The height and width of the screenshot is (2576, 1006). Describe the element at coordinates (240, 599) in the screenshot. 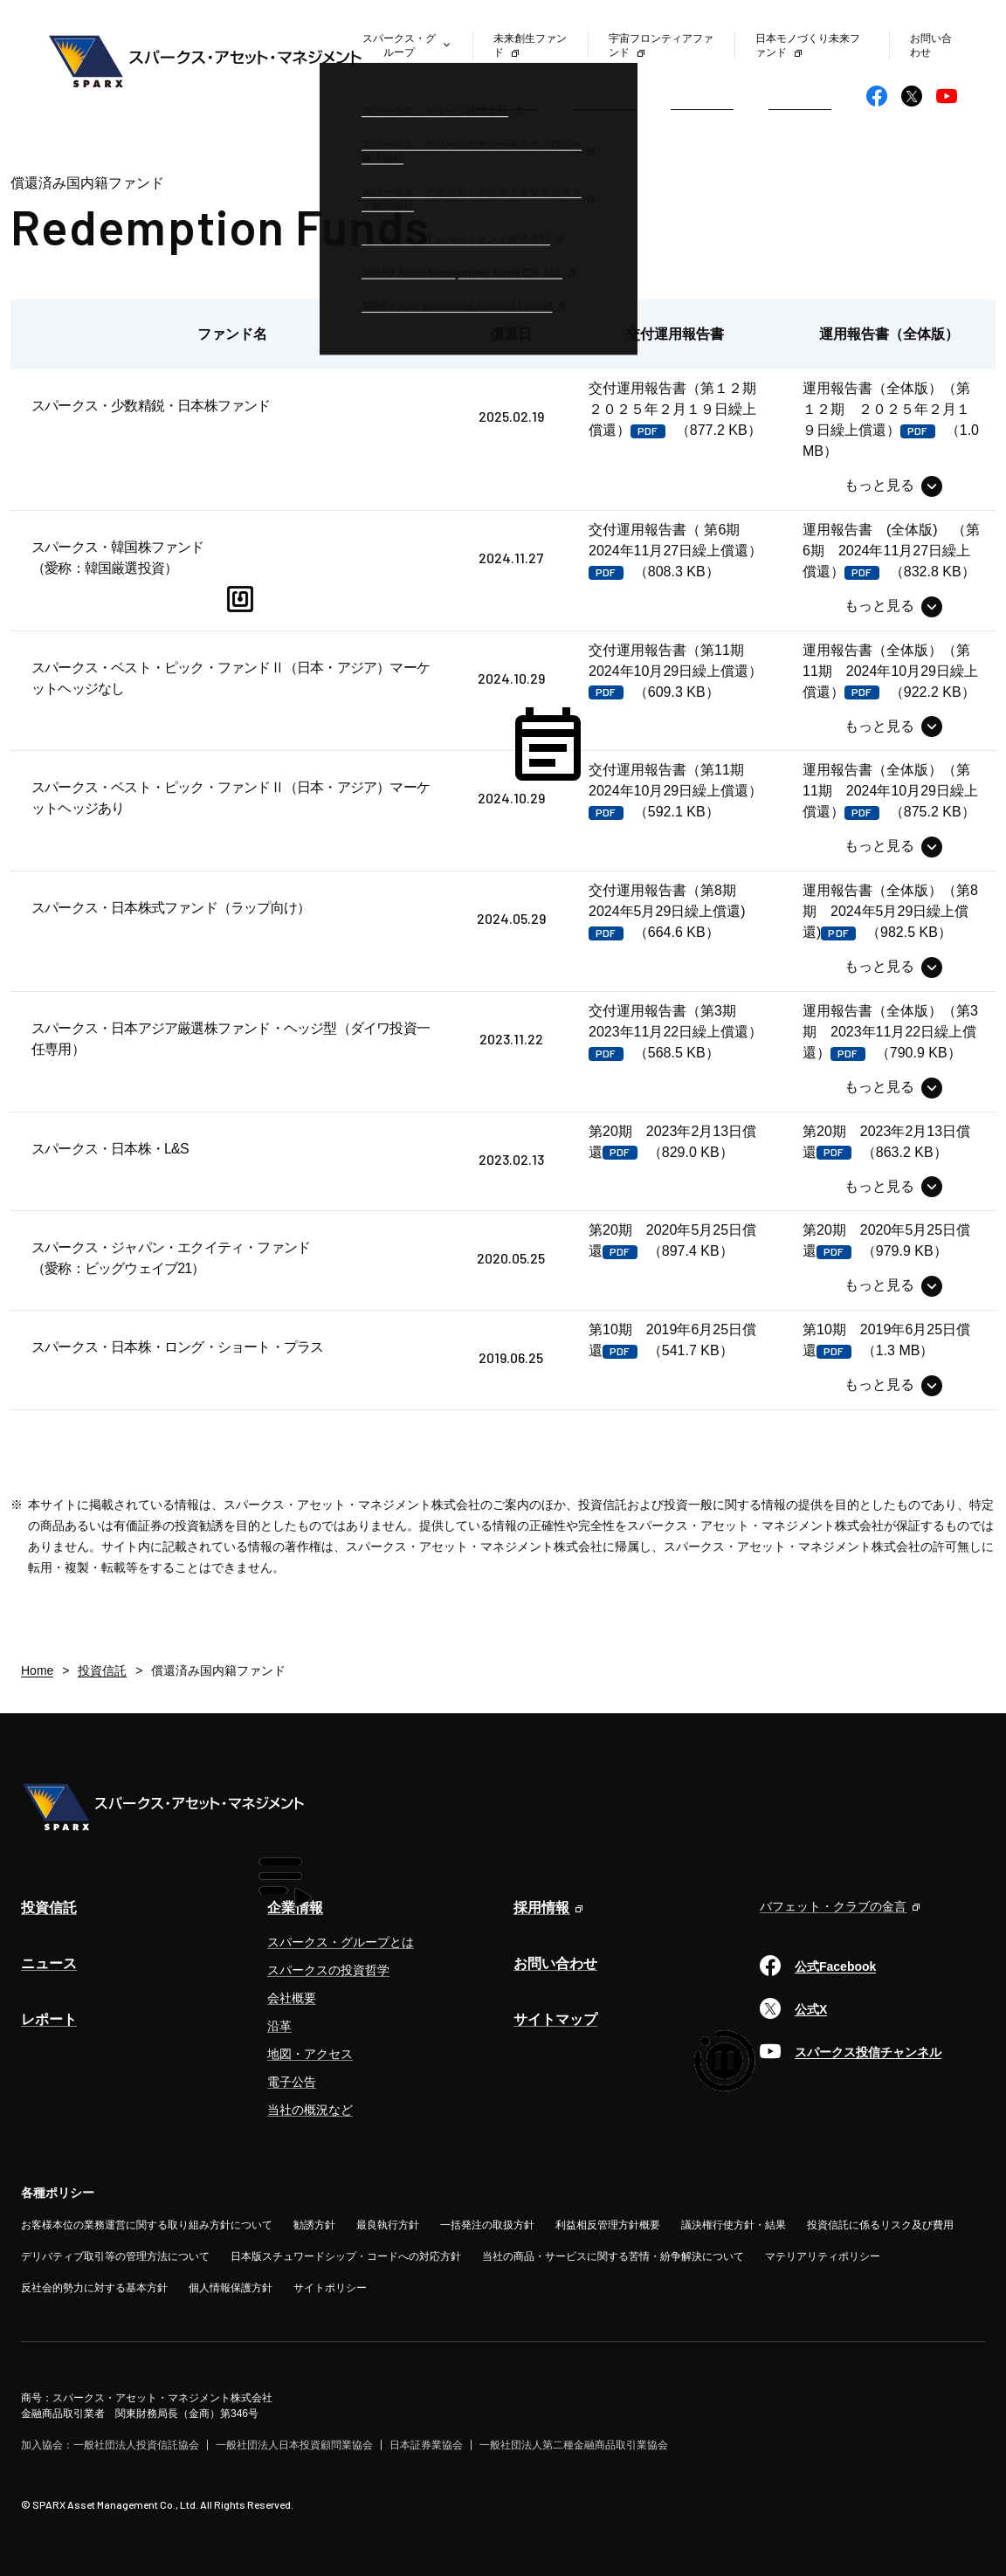

I see `tap to enable nfc connectivity` at that location.